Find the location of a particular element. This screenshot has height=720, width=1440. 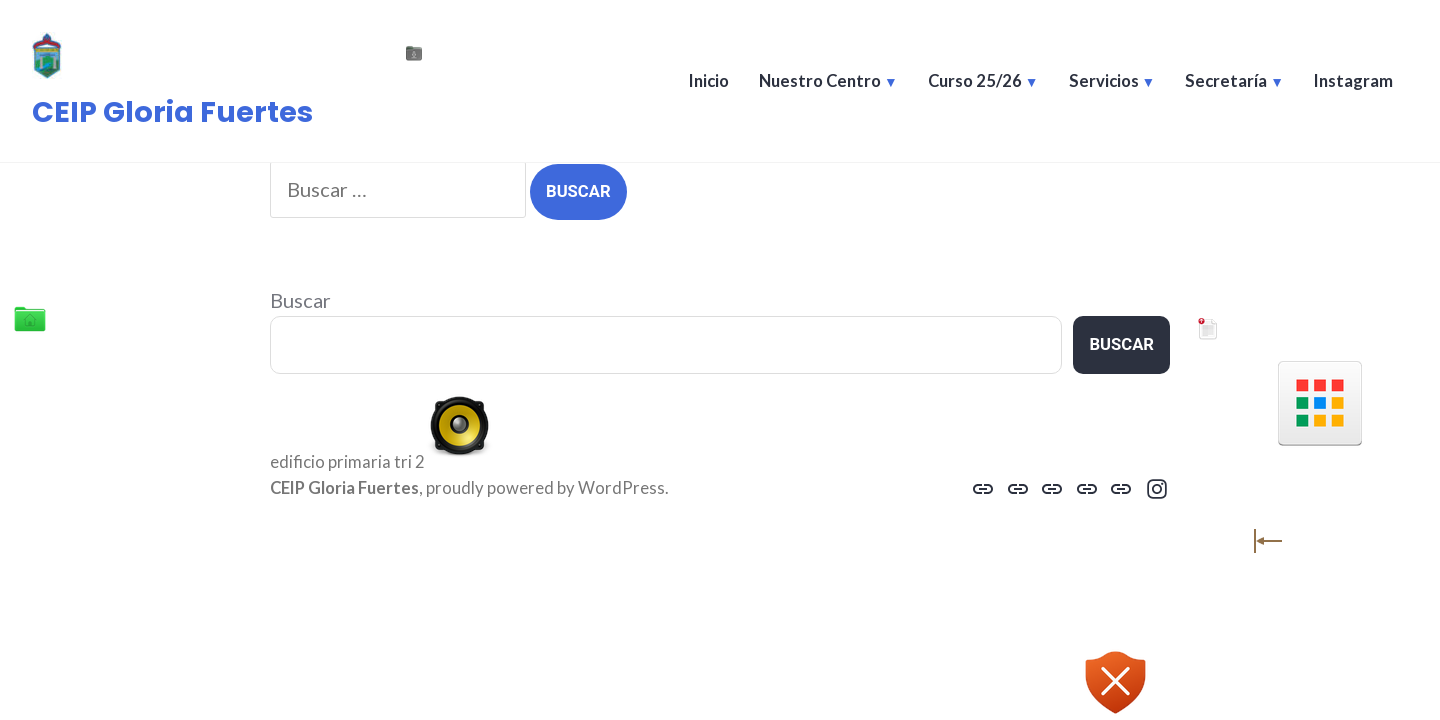

open color palette or theme settings is located at coordinates (1320, 403).